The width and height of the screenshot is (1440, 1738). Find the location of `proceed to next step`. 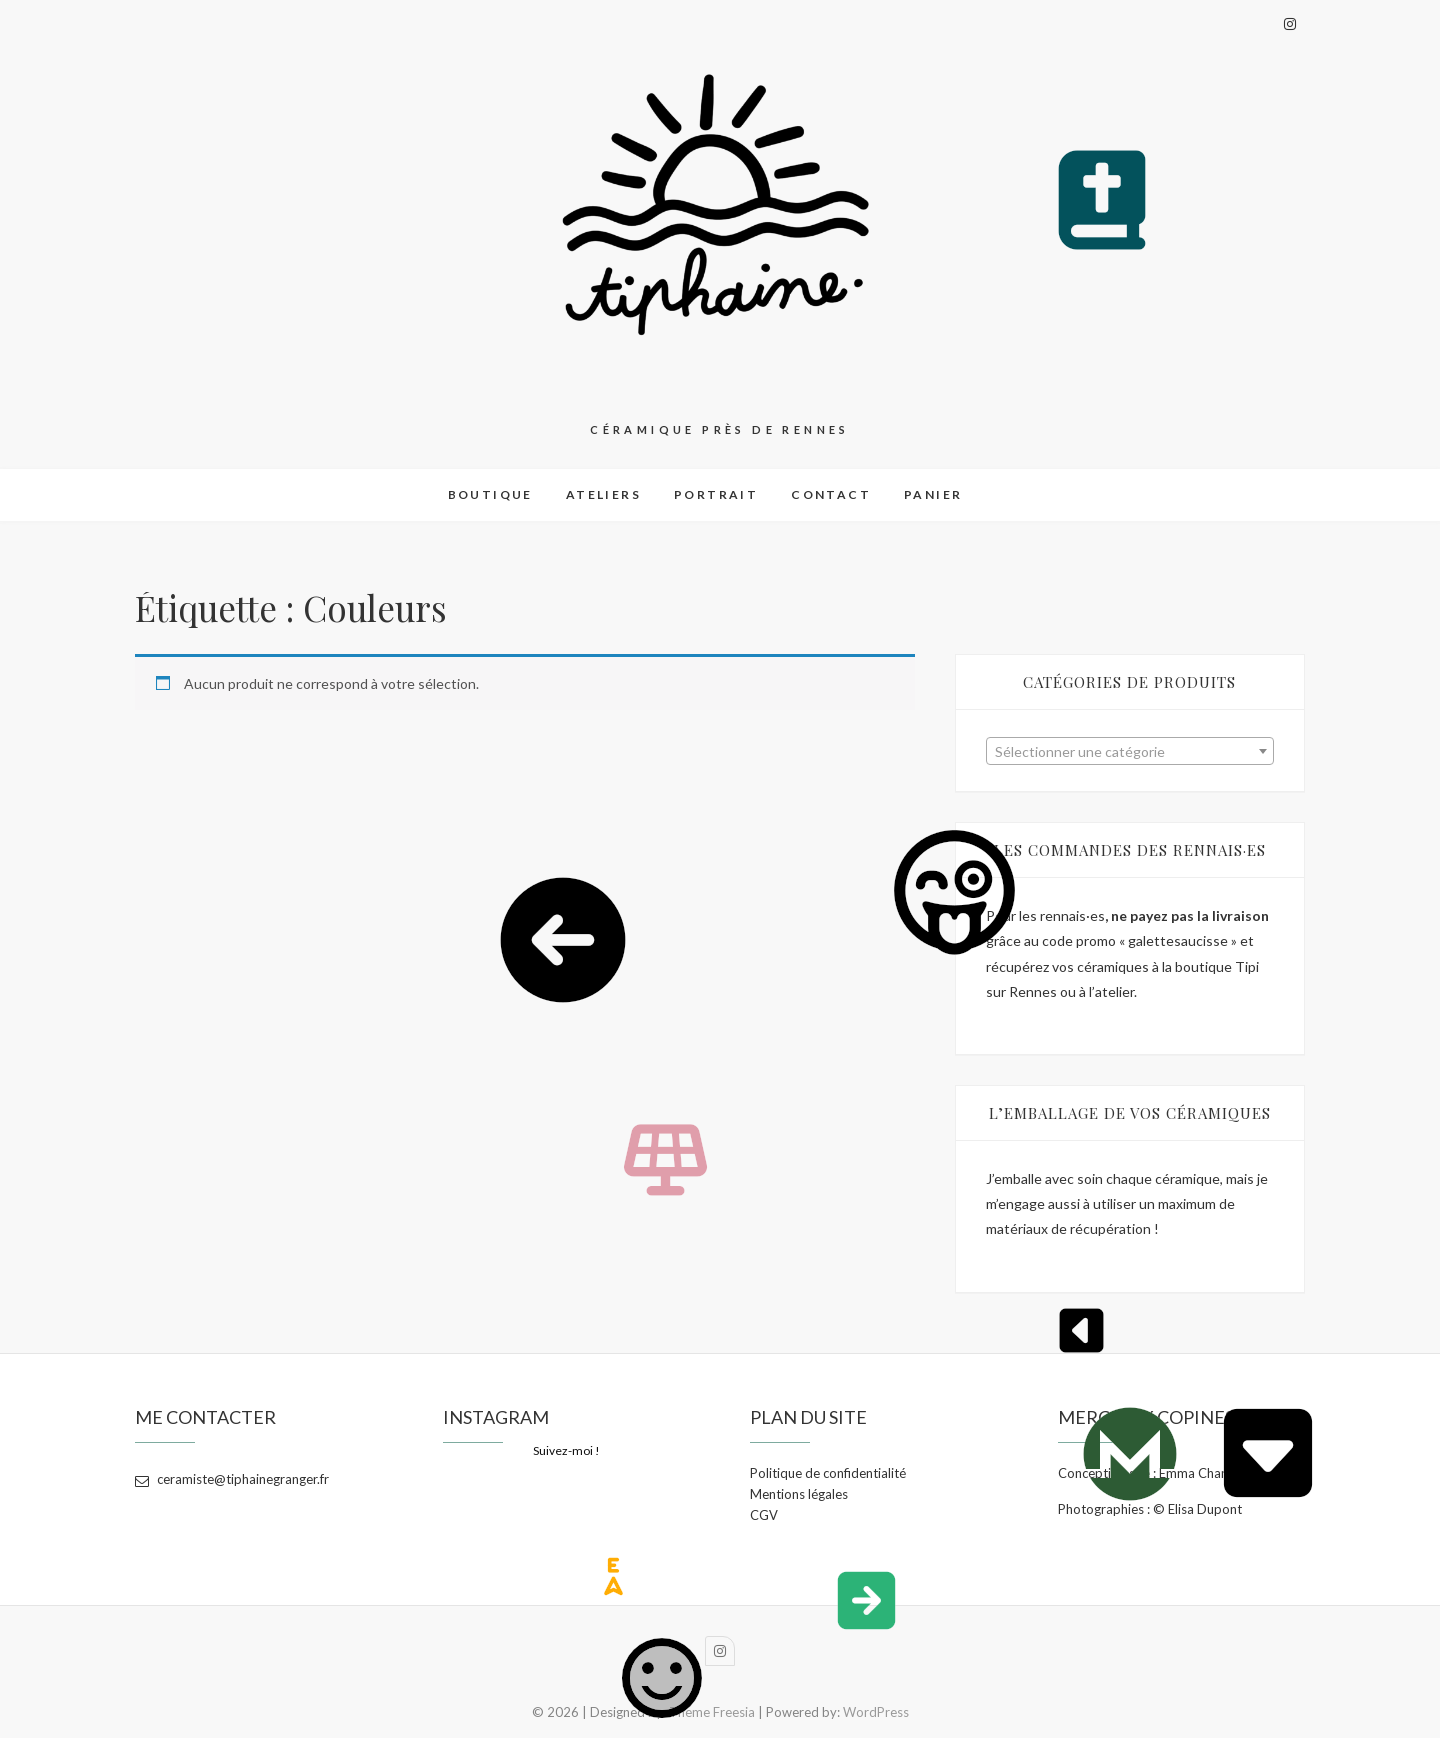

proceed to next step is located at coordinates (866, 1600).